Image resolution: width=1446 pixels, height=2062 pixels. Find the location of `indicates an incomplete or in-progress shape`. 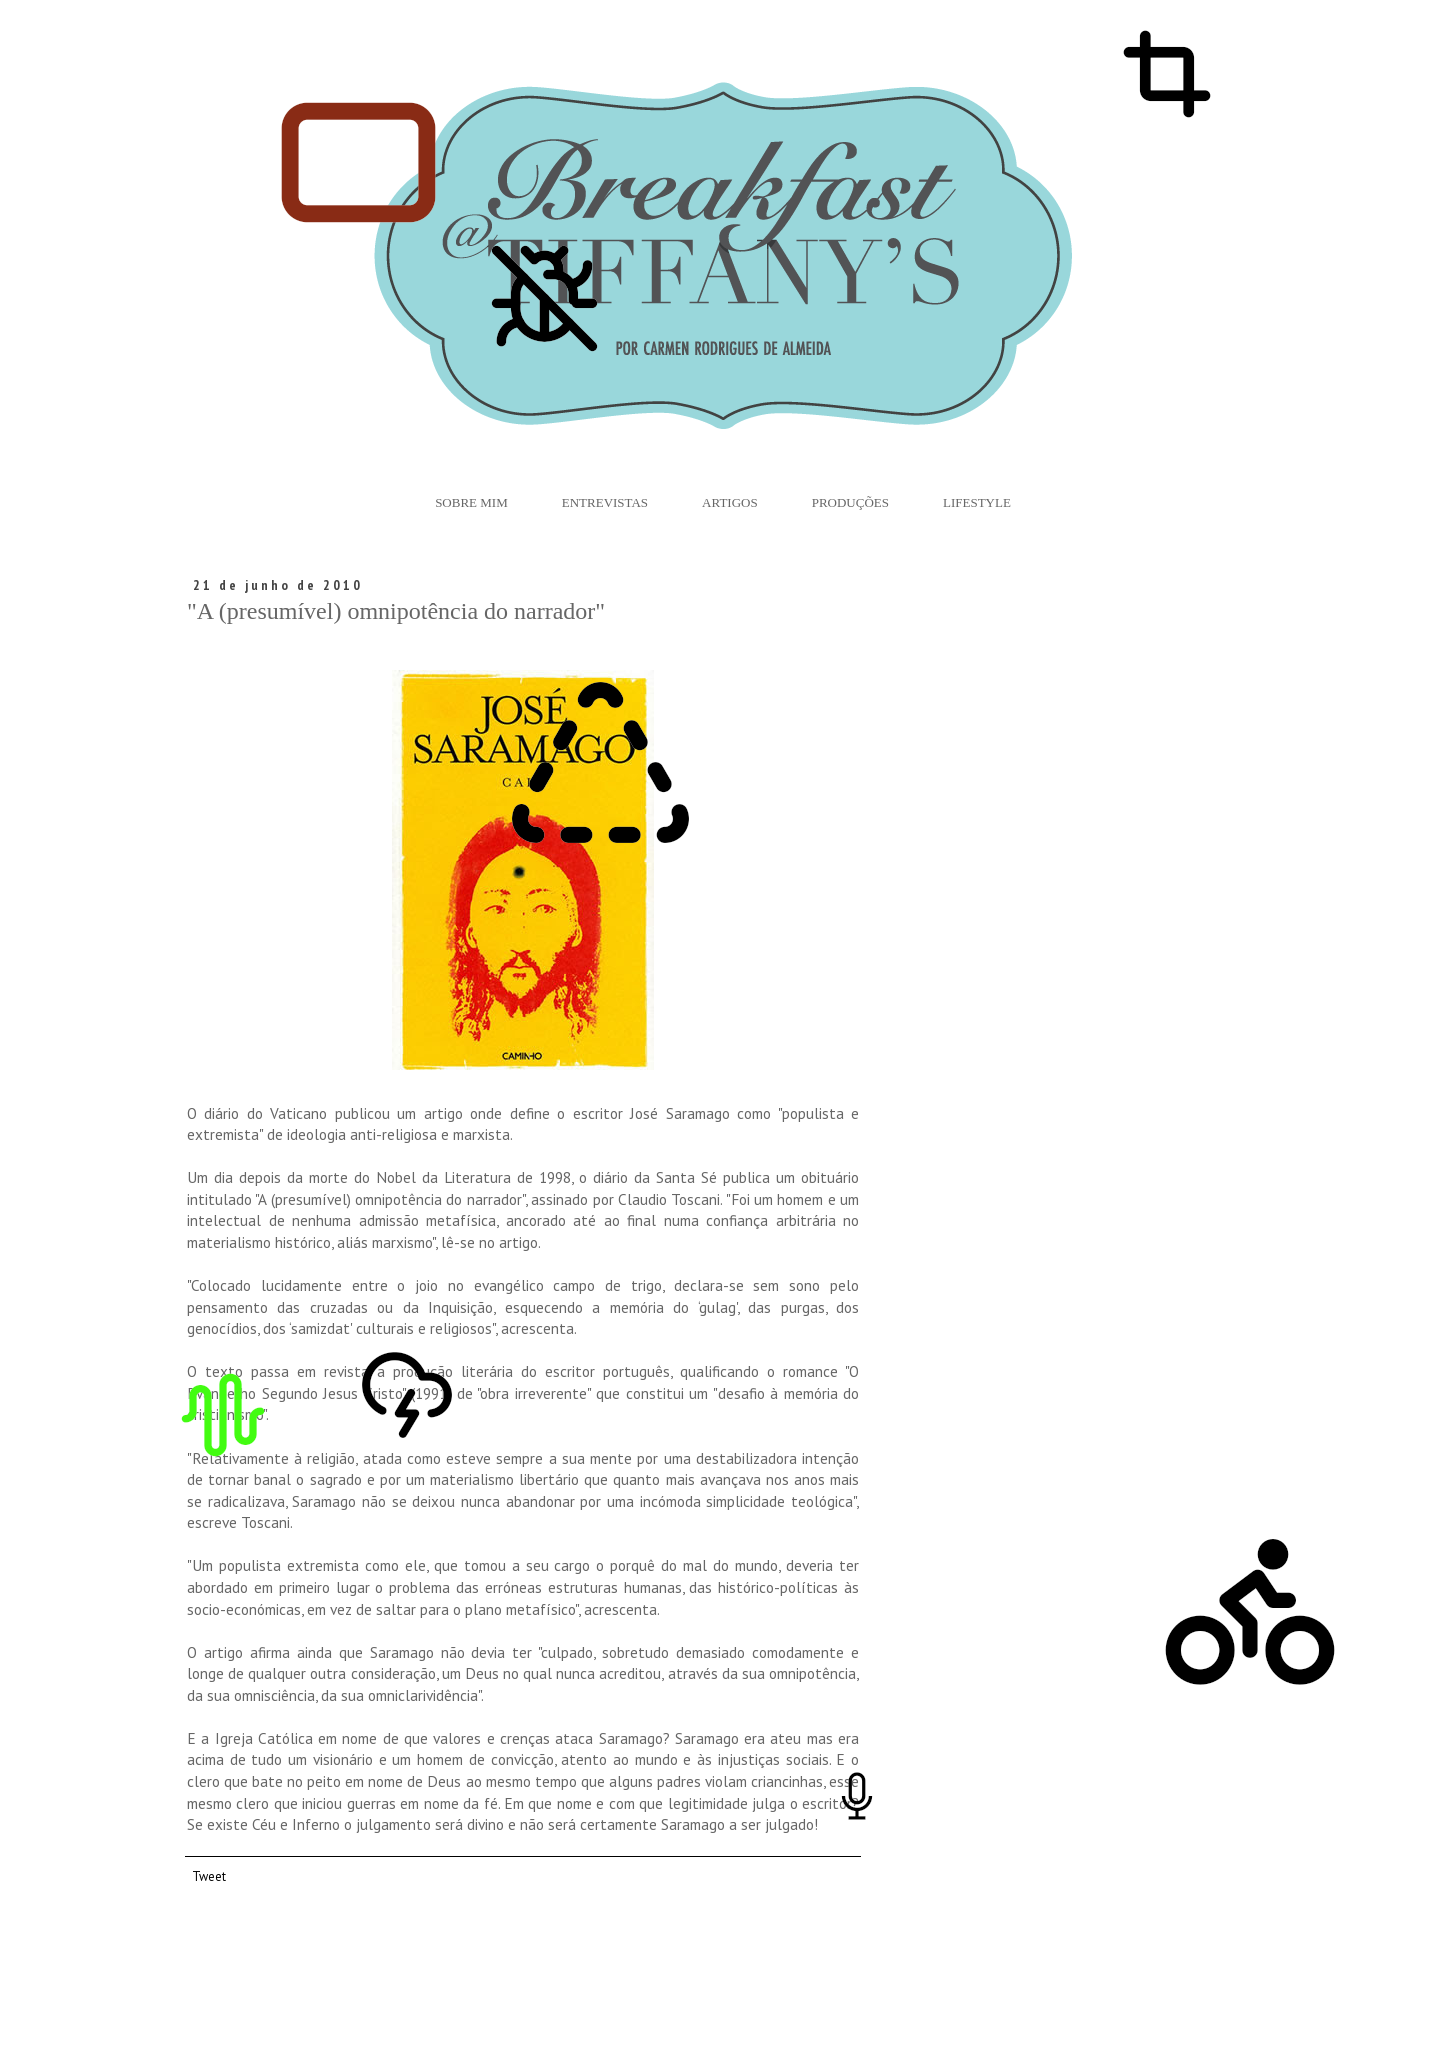

indicates an incomplete or in-progress shape is located at coordinates (600, 762).